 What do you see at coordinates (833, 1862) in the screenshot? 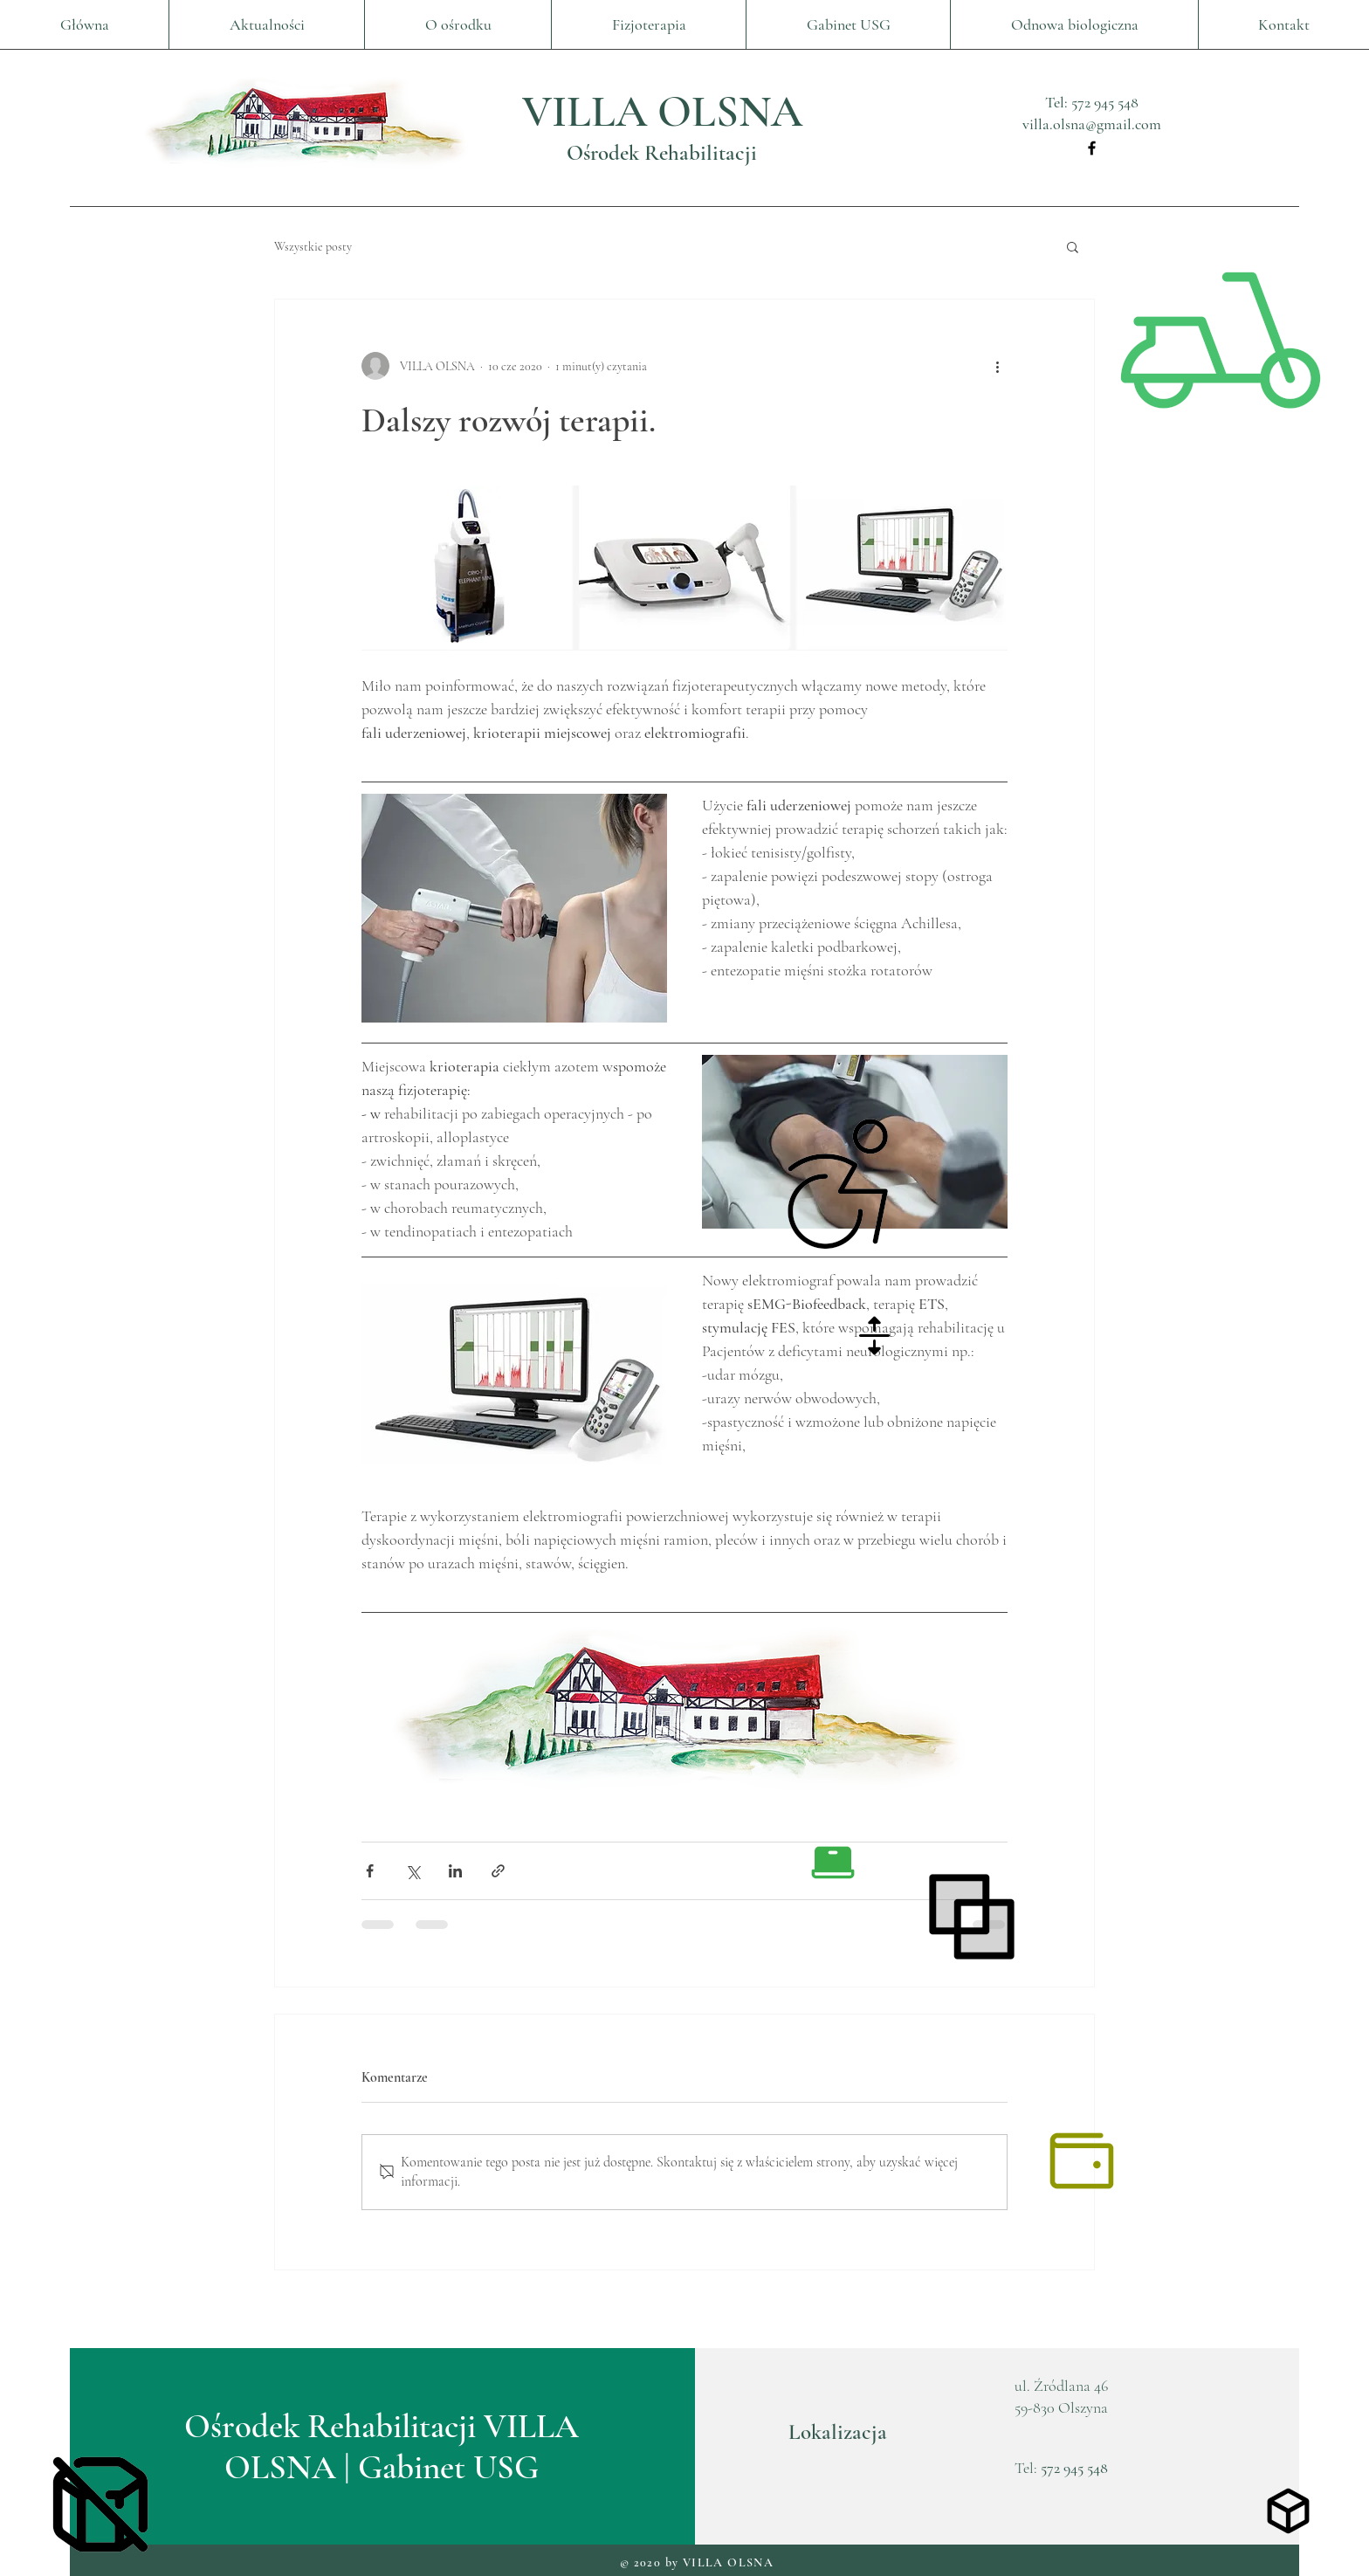
I see `switch to desktop view` at bounding box center [833, 1862].